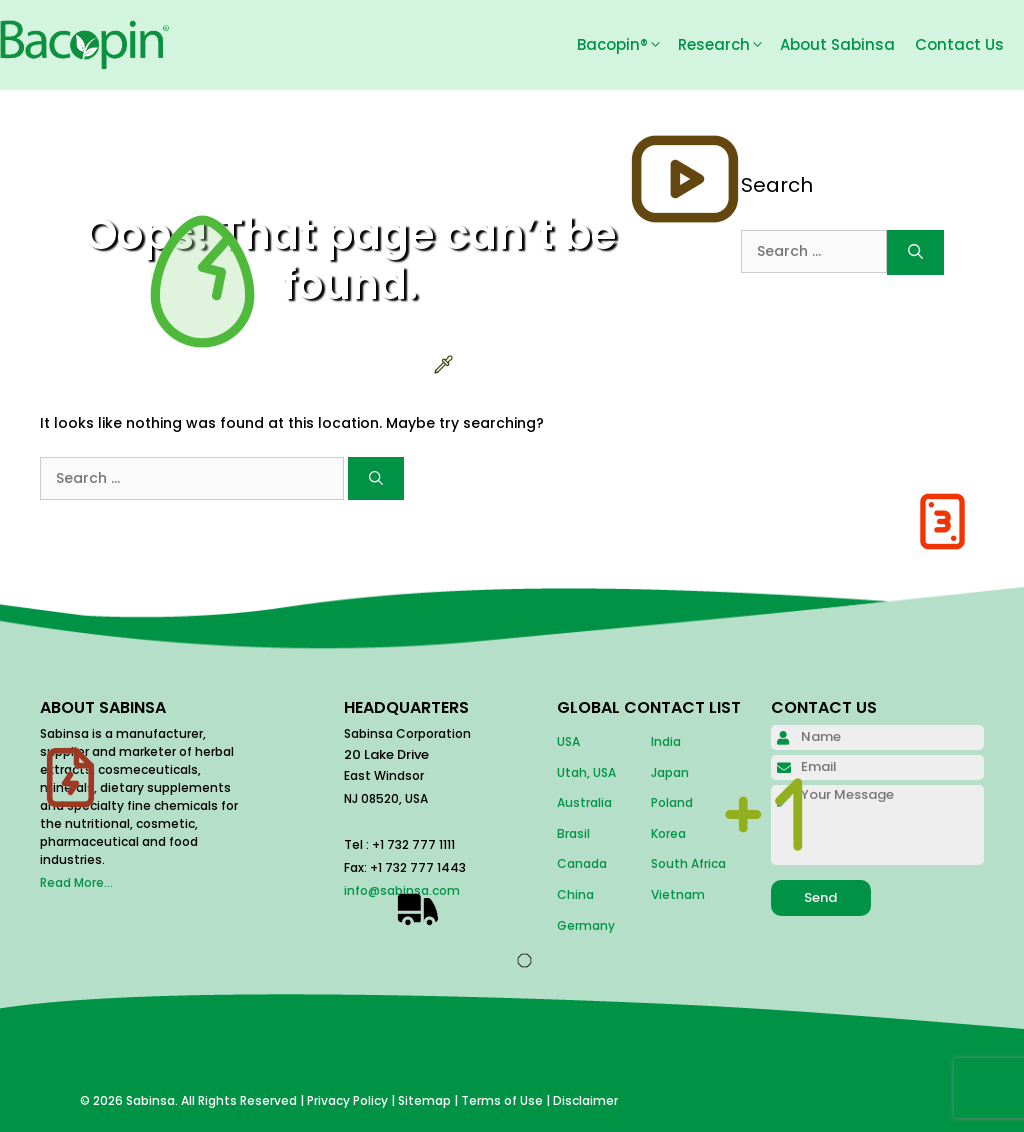 This screenshot has width=1024, height=1132. I want to click on select the 3 playing card, so click(942, 521).